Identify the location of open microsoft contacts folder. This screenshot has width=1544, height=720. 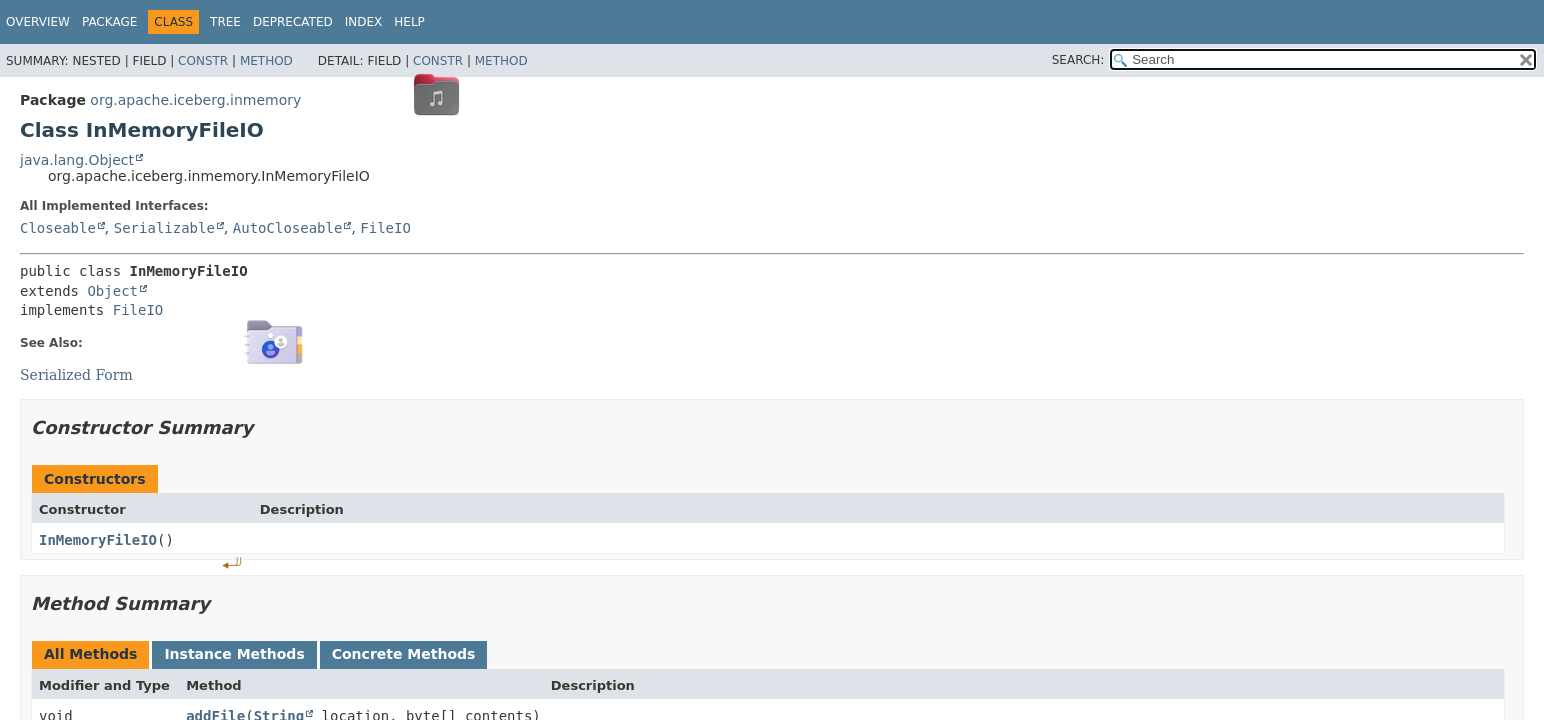
(274, 343).